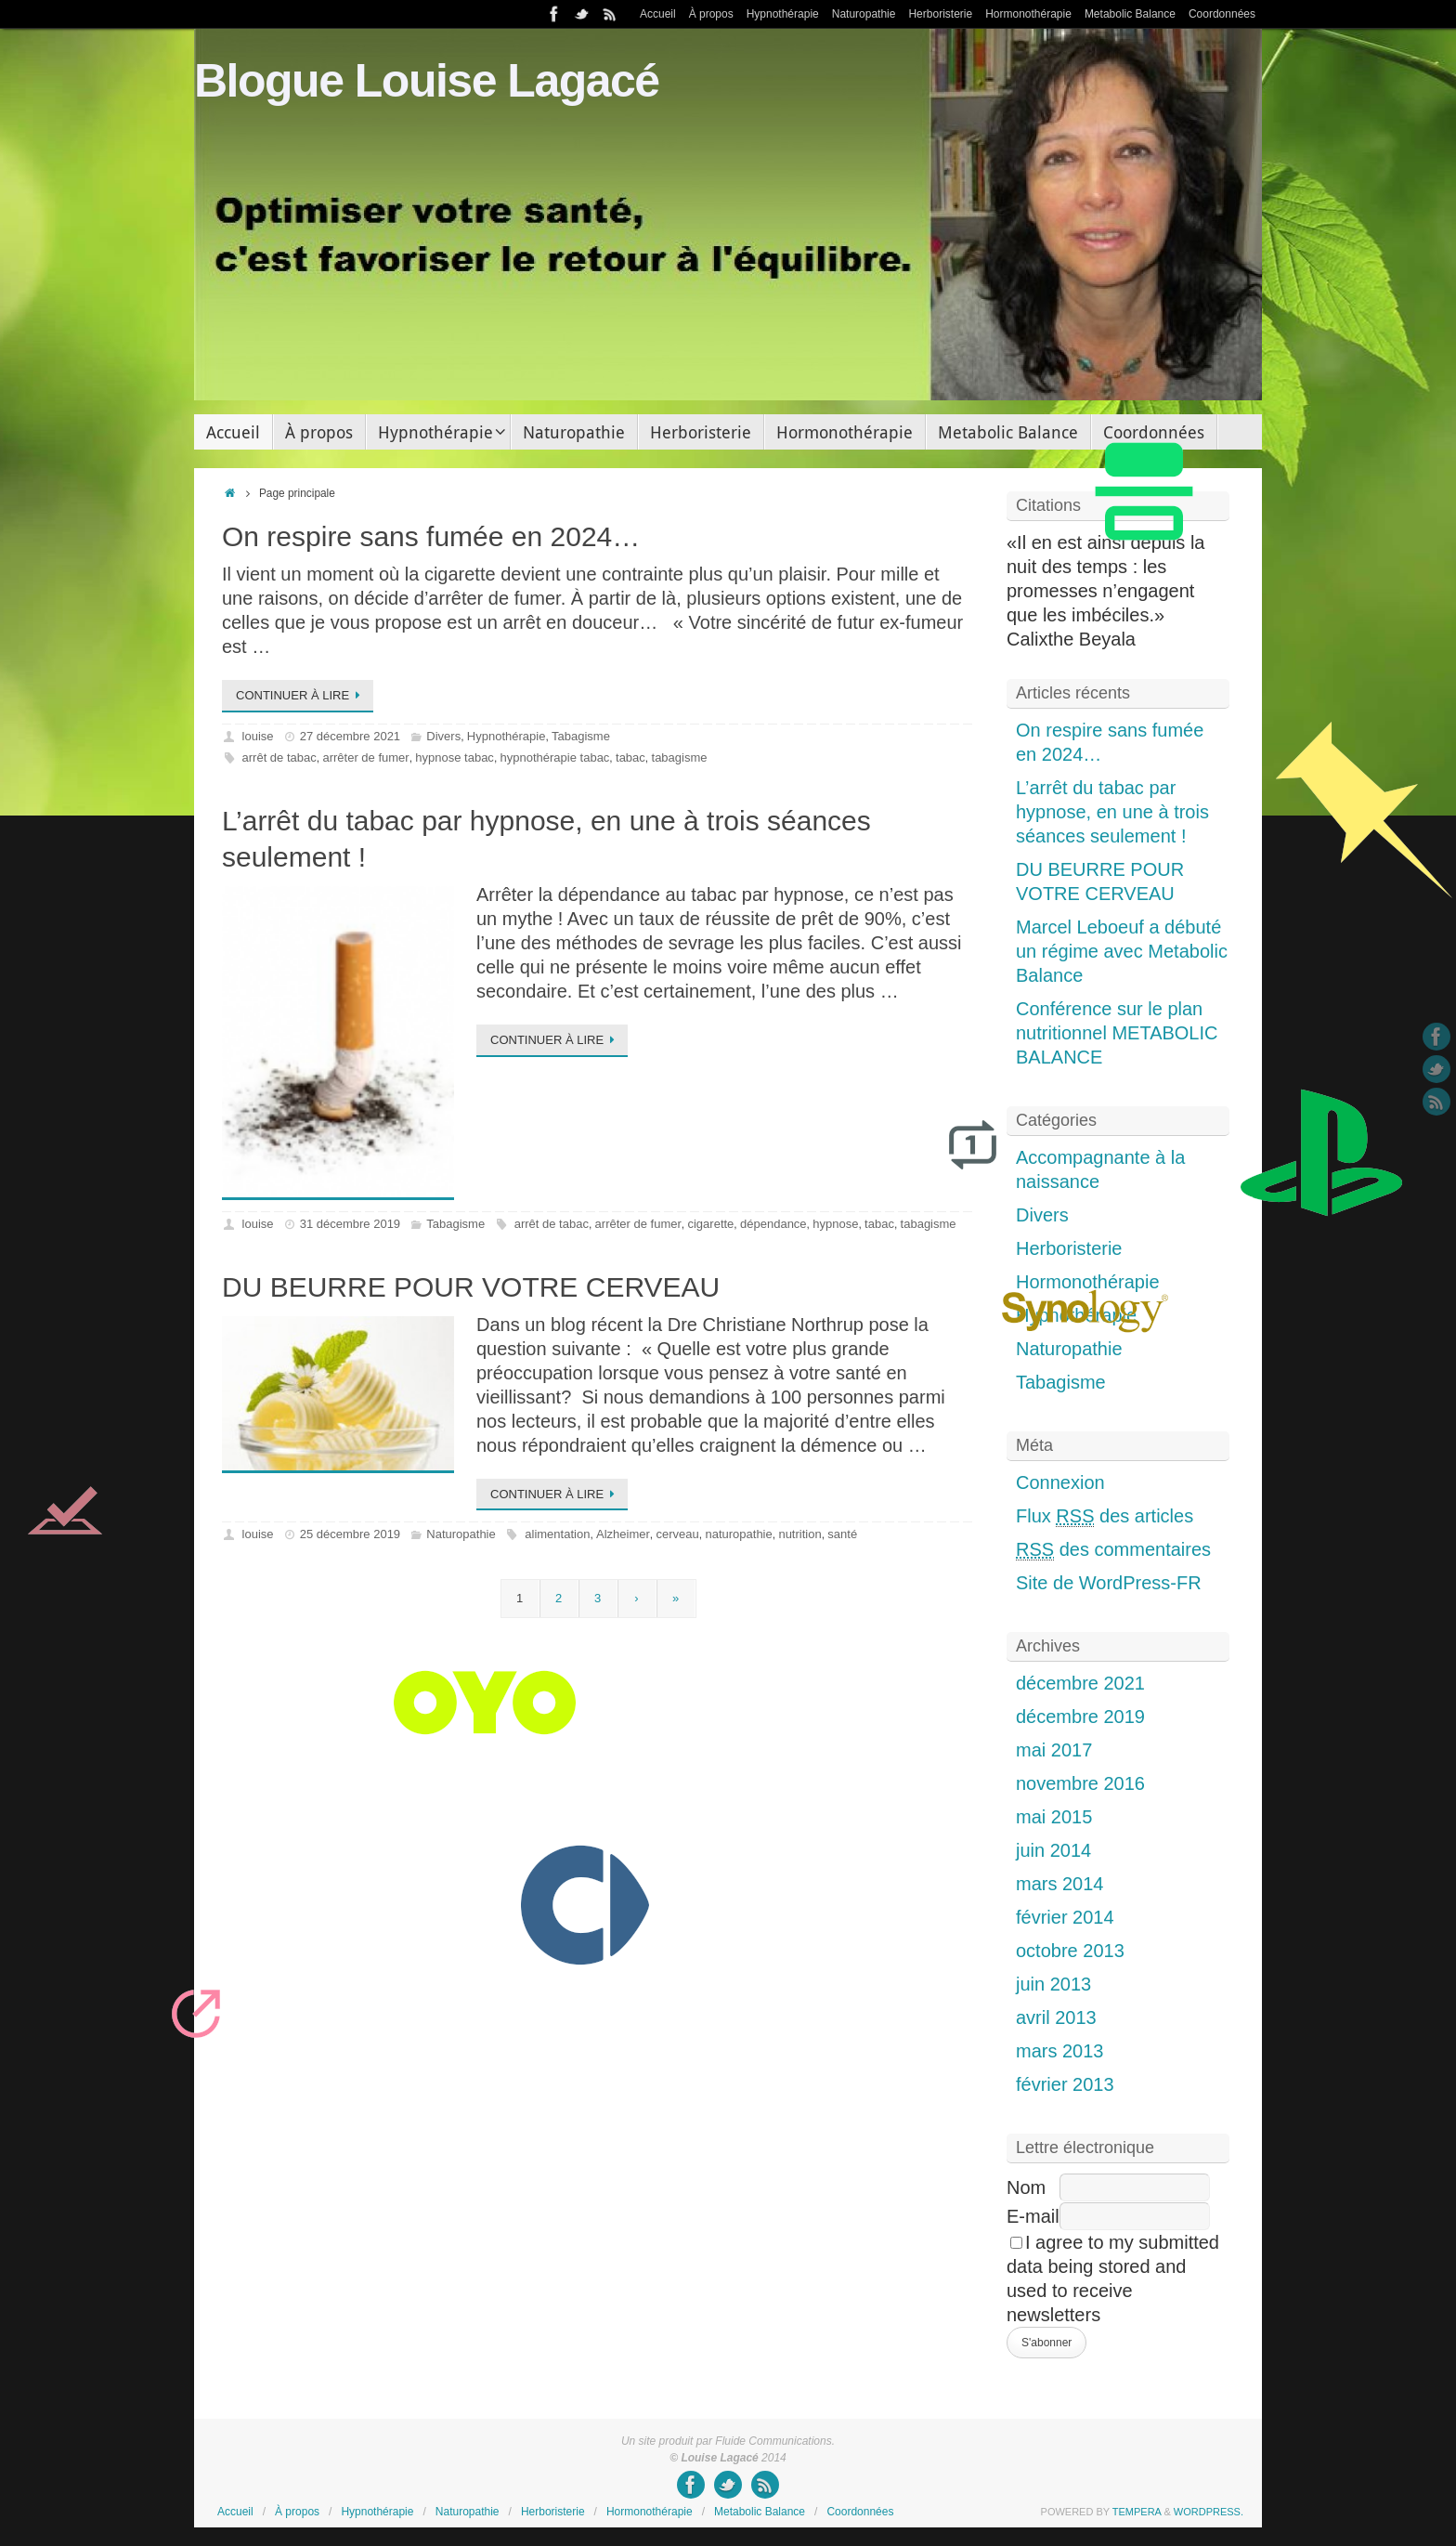  What do you see at coordinates (972, 1144) in the screenshot?
I see `repeat the current track` at bounding box center [972, 1144].